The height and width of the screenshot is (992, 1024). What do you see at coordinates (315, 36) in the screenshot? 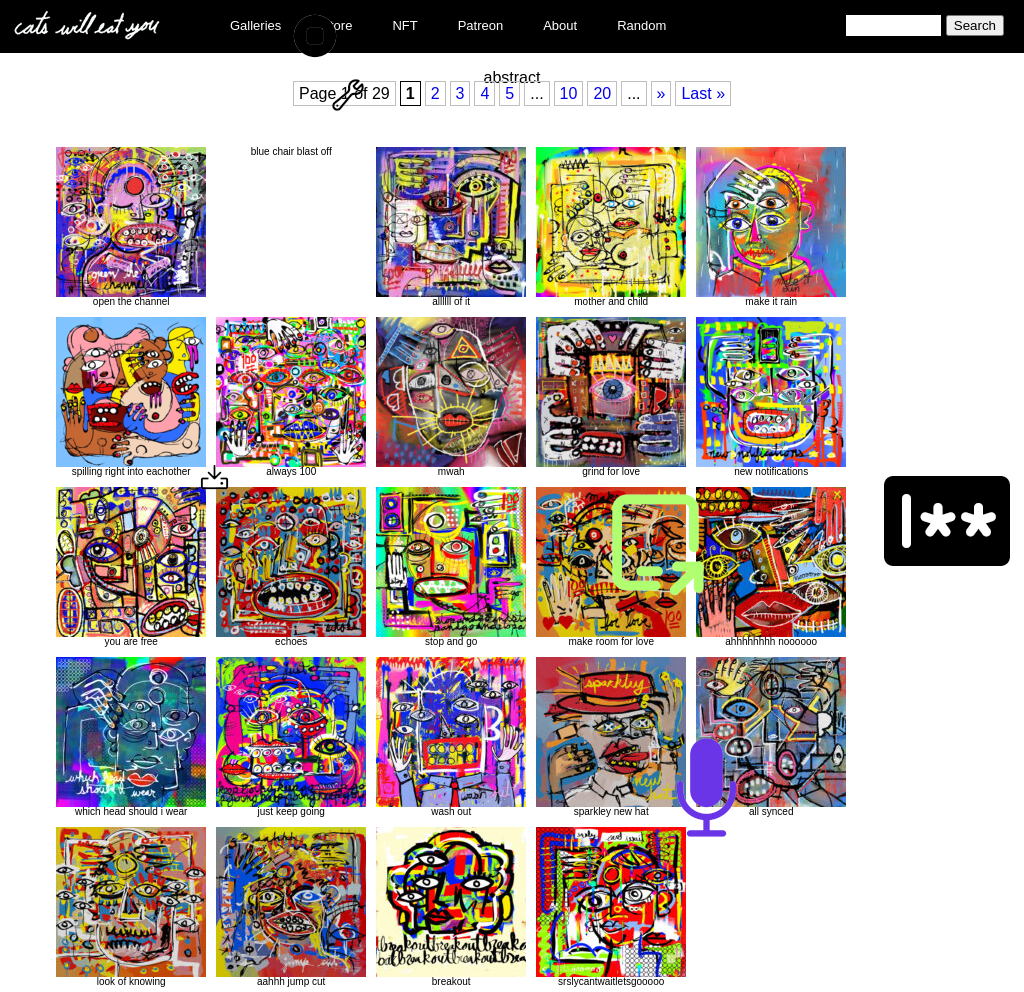
I see `stop media playback` at bounding box center [315, 36].